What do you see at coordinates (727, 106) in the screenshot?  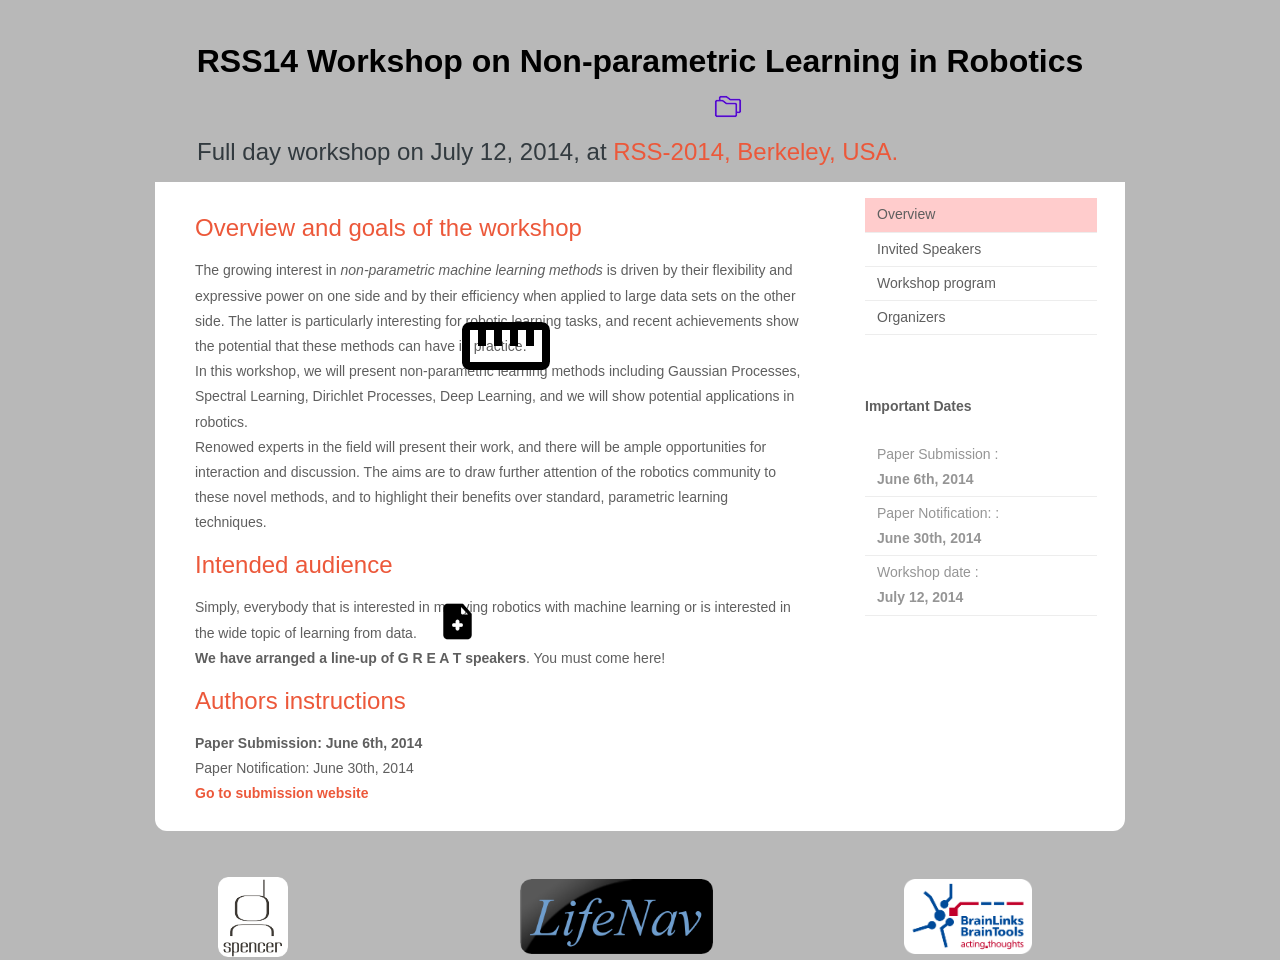 I see `browse all folders` at bounding box center [727, 106].